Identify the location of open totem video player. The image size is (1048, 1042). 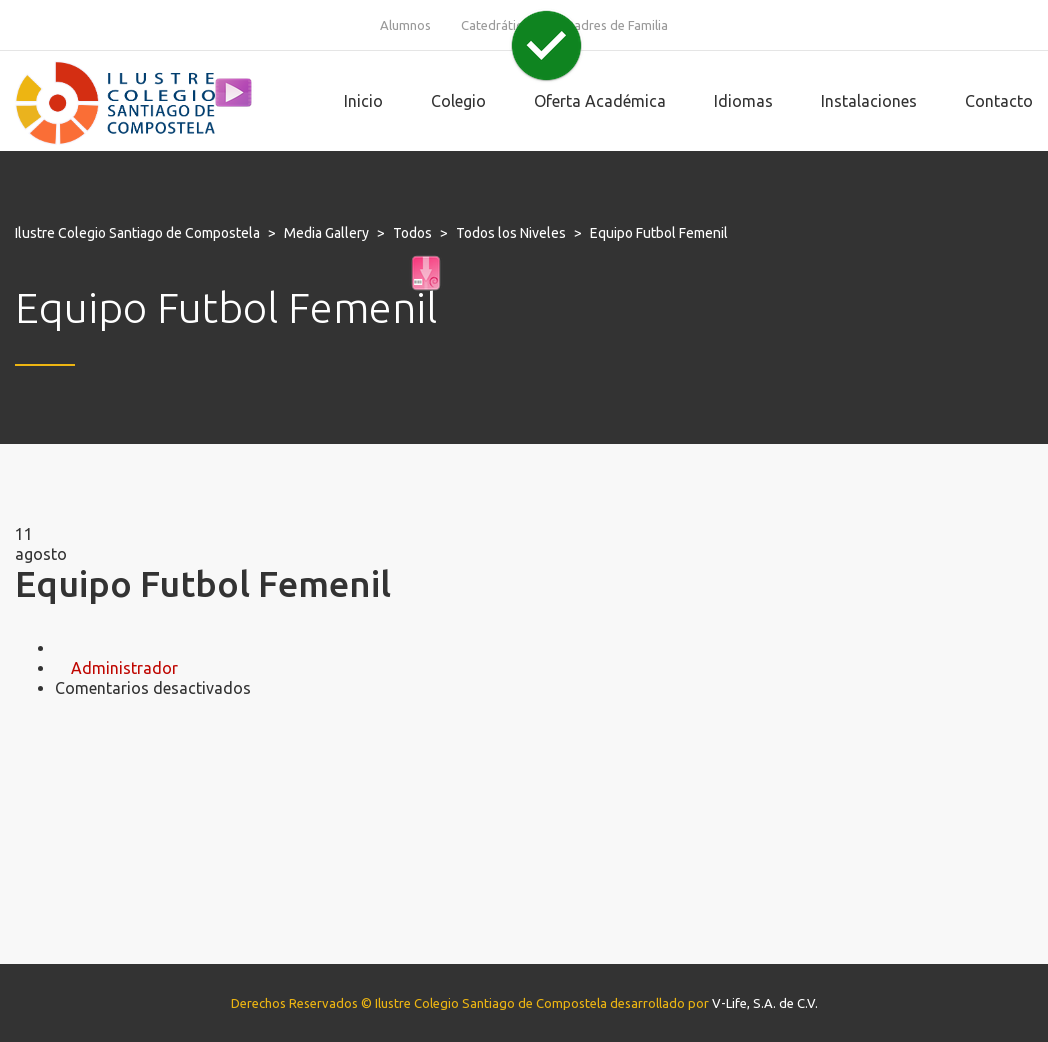
(233, 92).